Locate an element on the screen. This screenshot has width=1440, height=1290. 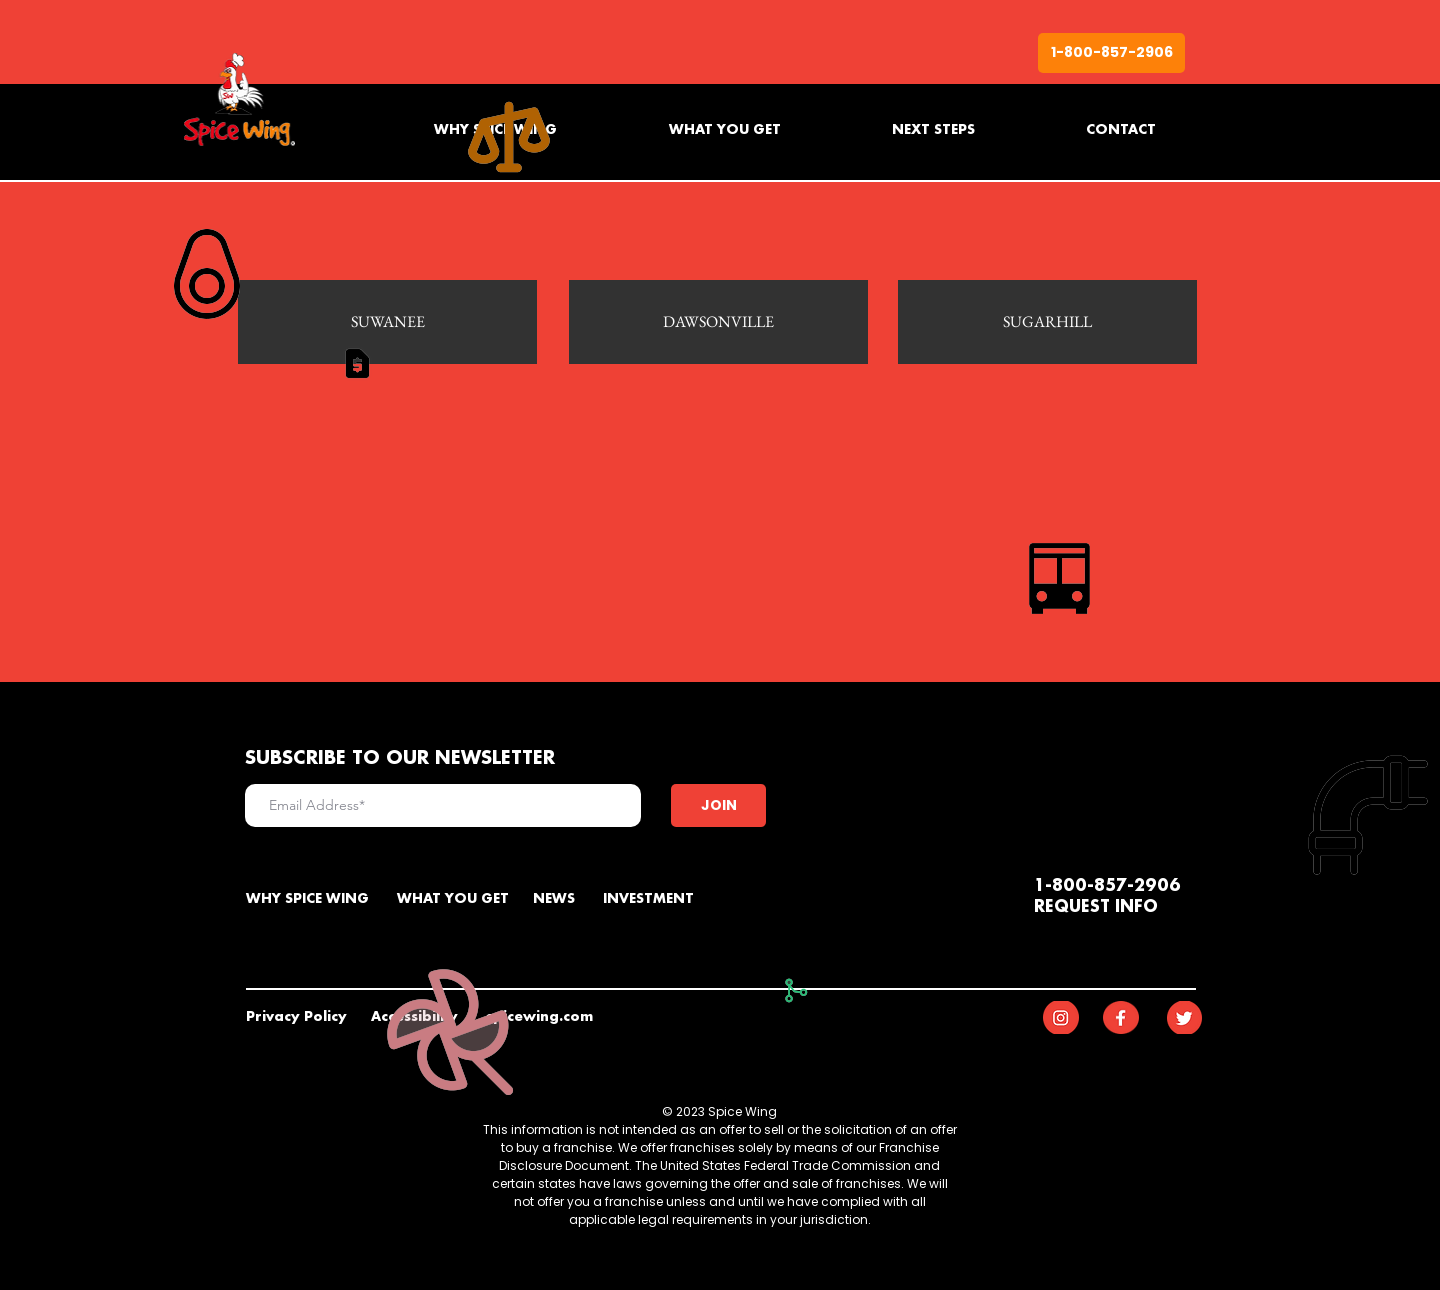
represents plumbing or pipeline functionality is located at coordinates (1363, 810).